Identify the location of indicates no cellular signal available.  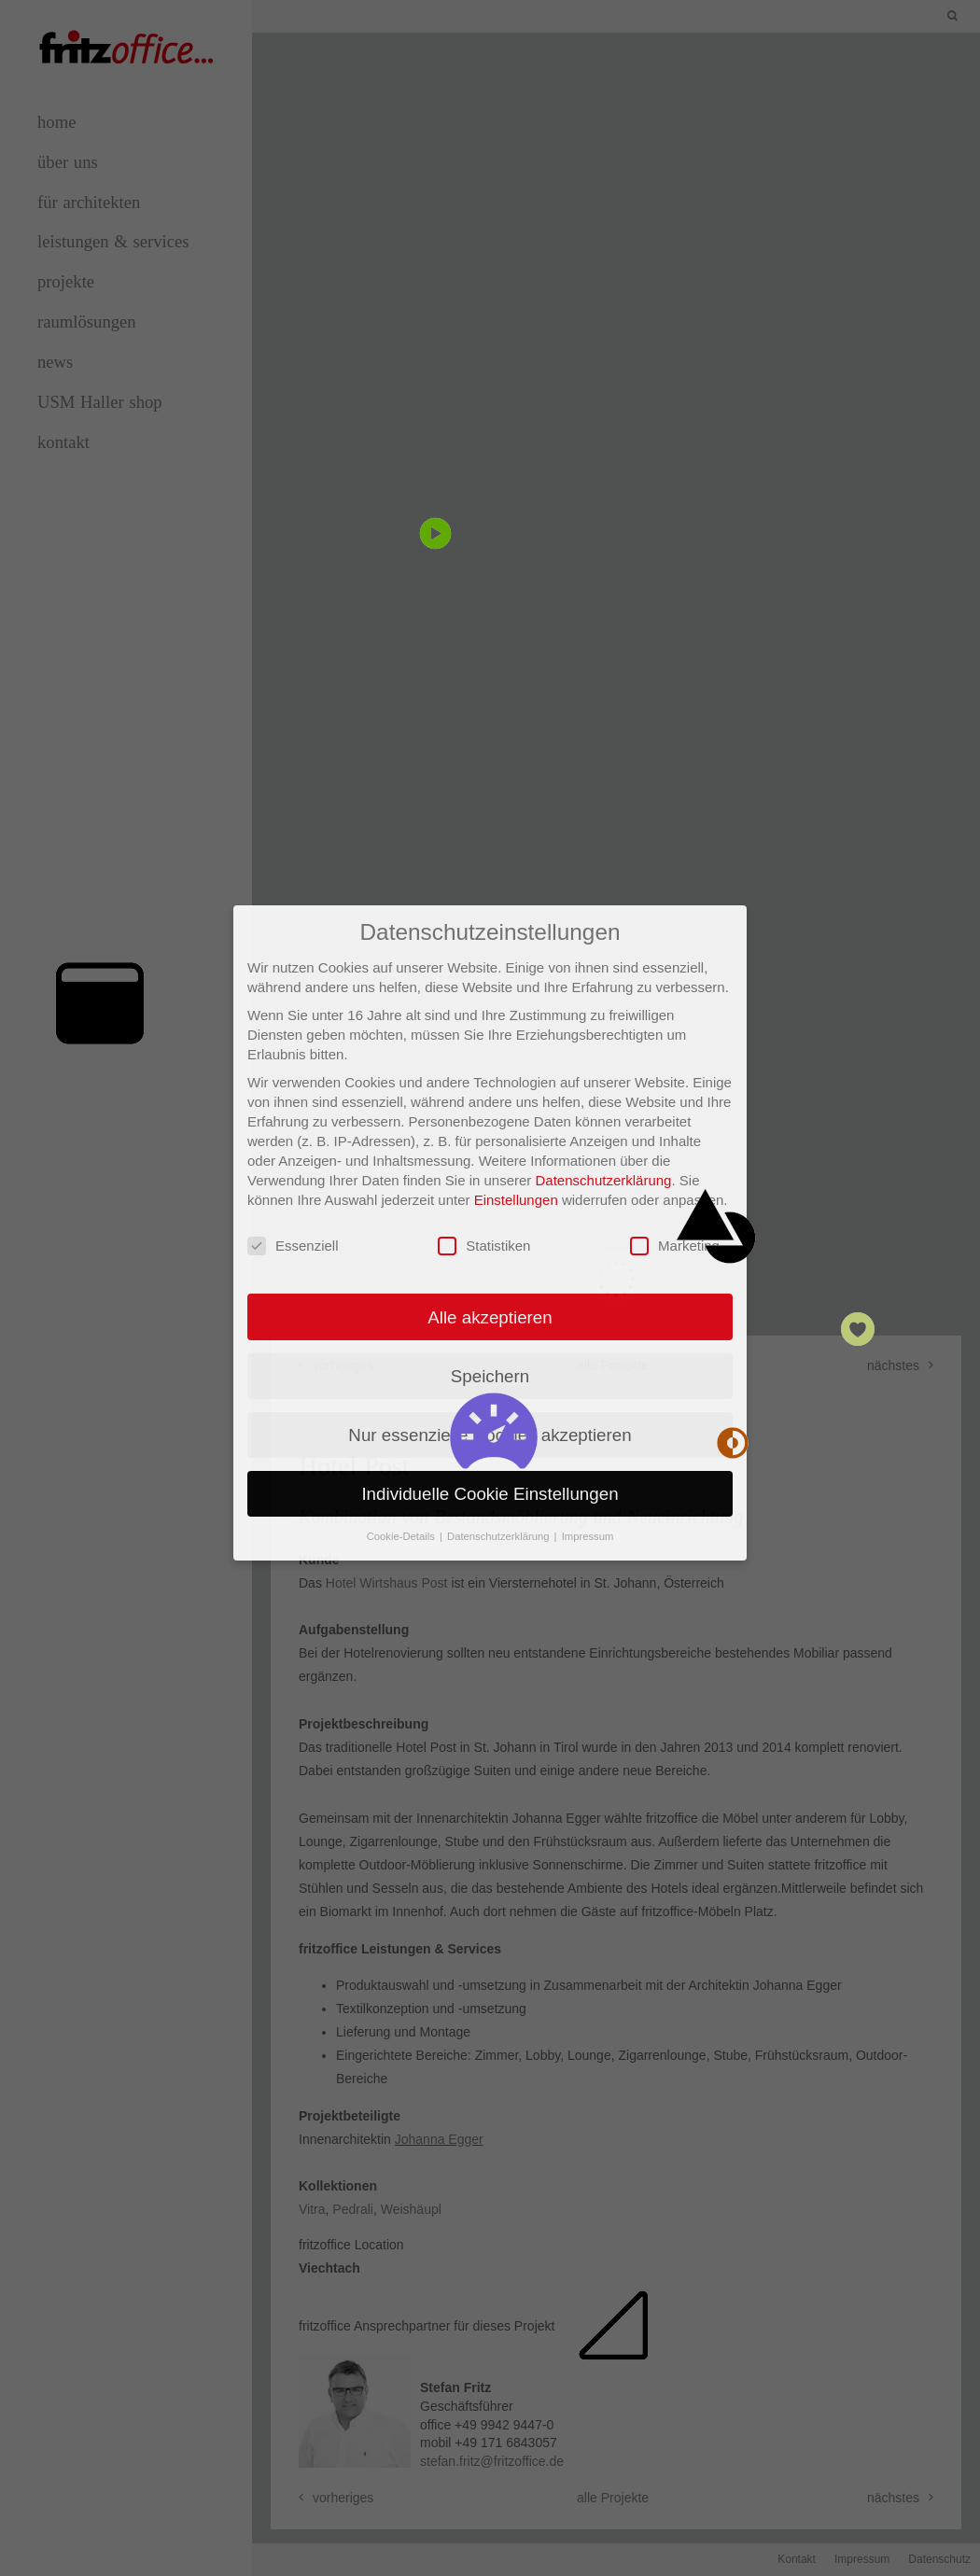
(619, 2328).